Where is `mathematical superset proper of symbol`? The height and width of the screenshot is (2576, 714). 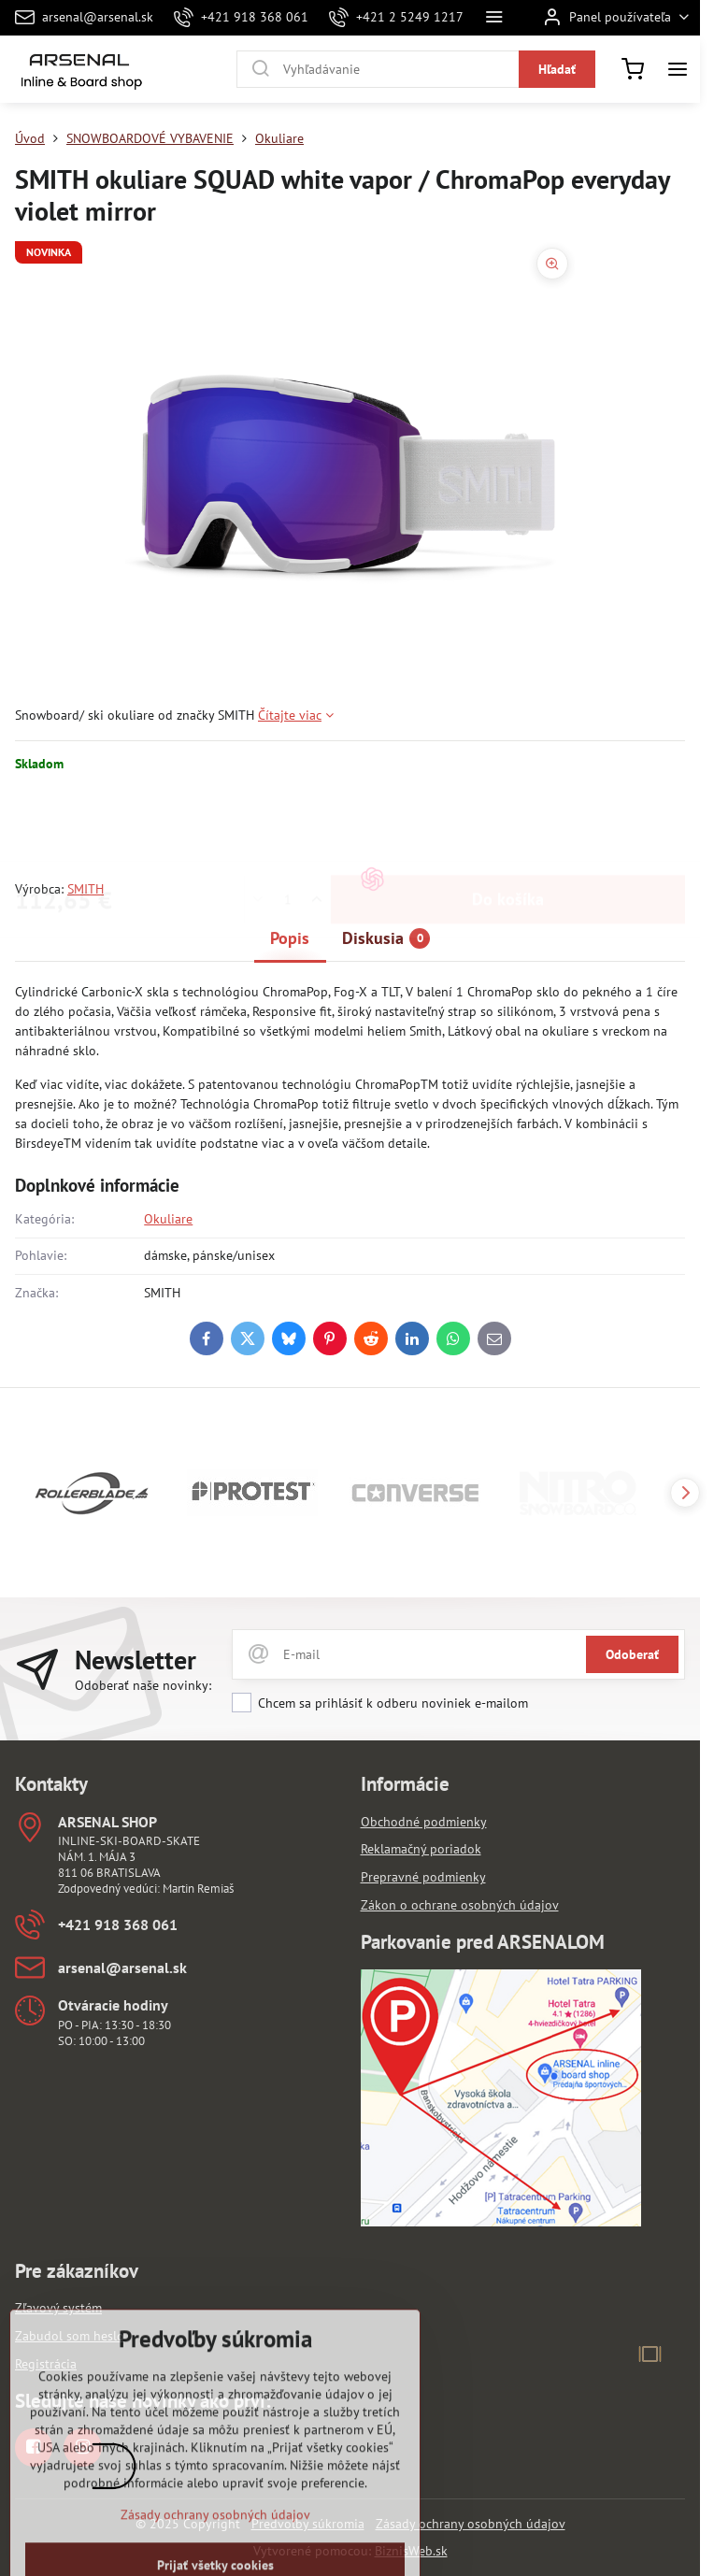 mathematical superset proper of symbol is located at coordinates (110, 2466).